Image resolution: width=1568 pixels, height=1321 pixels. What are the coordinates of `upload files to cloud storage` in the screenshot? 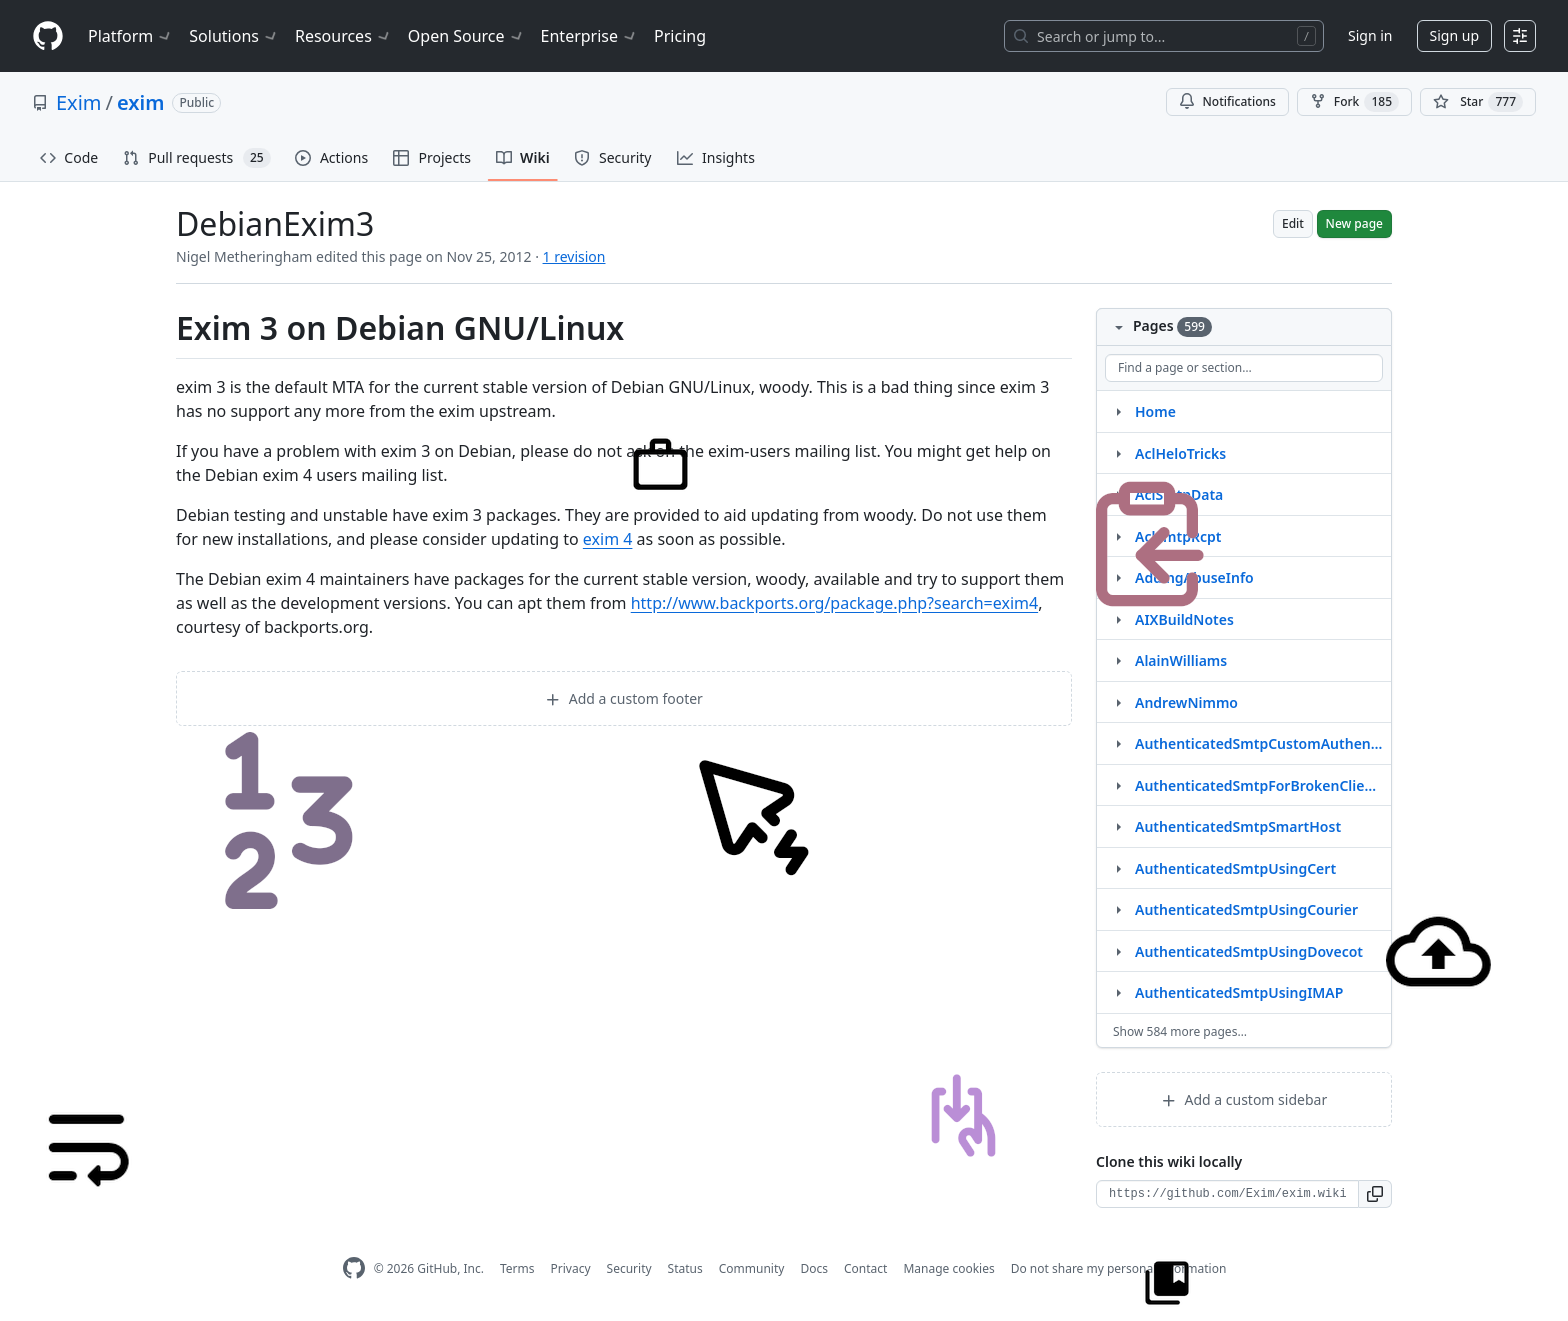 It's located at (1438, 951).